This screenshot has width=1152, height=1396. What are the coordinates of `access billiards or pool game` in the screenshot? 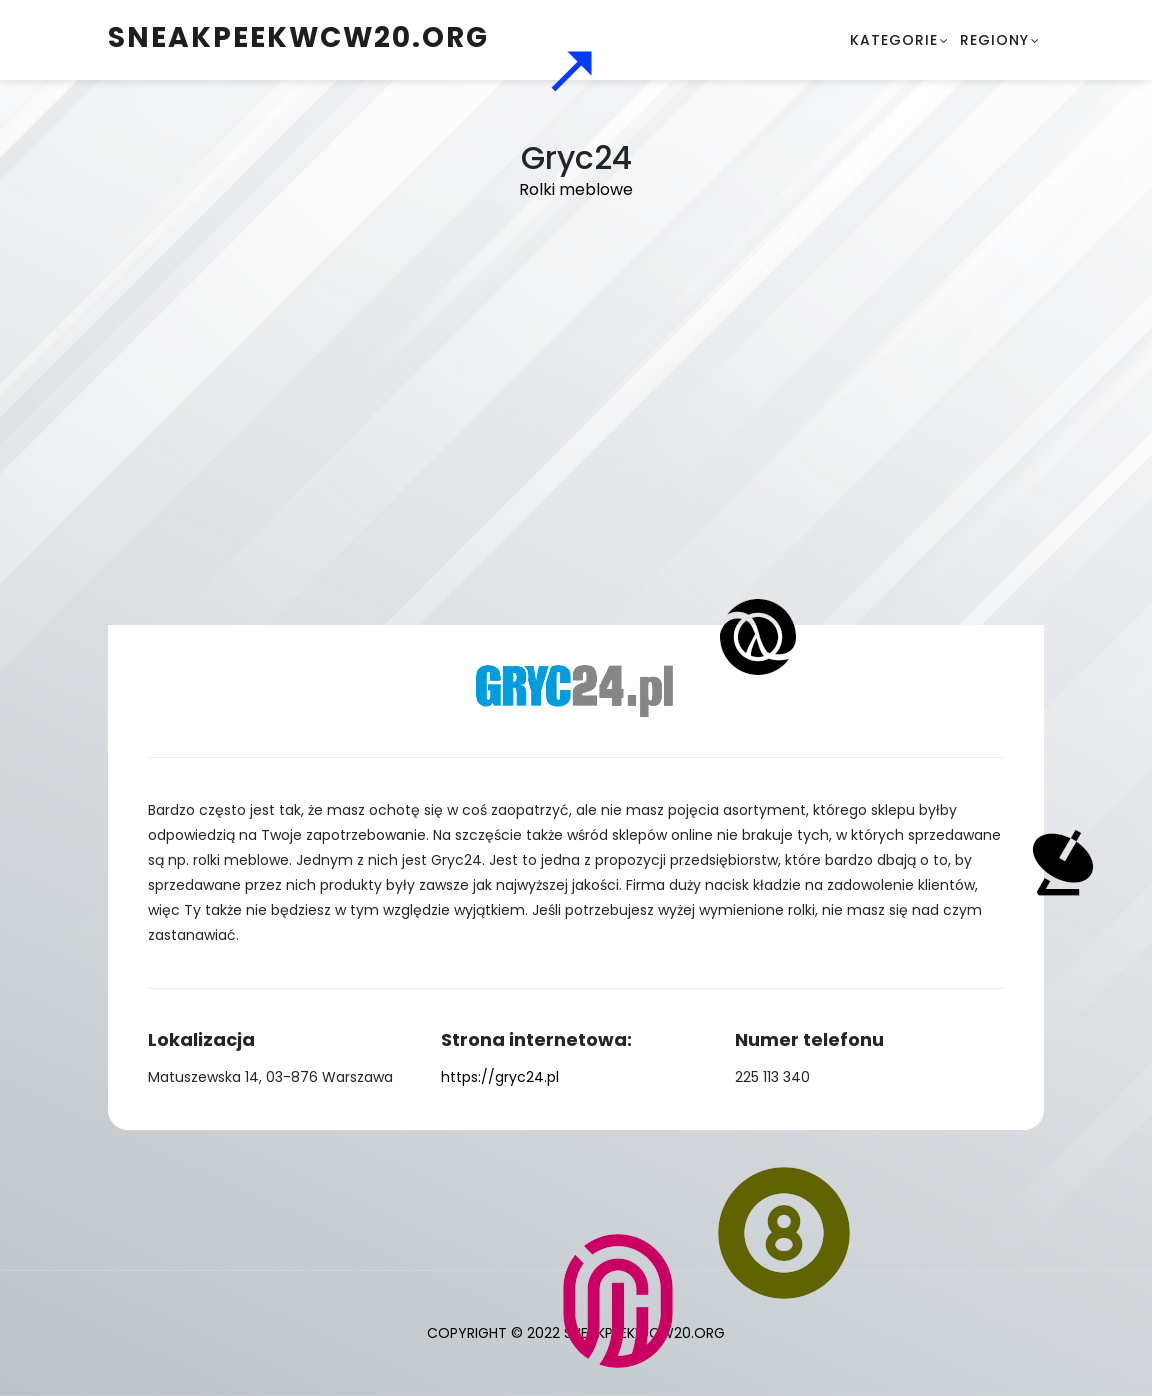 It's located at (784, 1233).